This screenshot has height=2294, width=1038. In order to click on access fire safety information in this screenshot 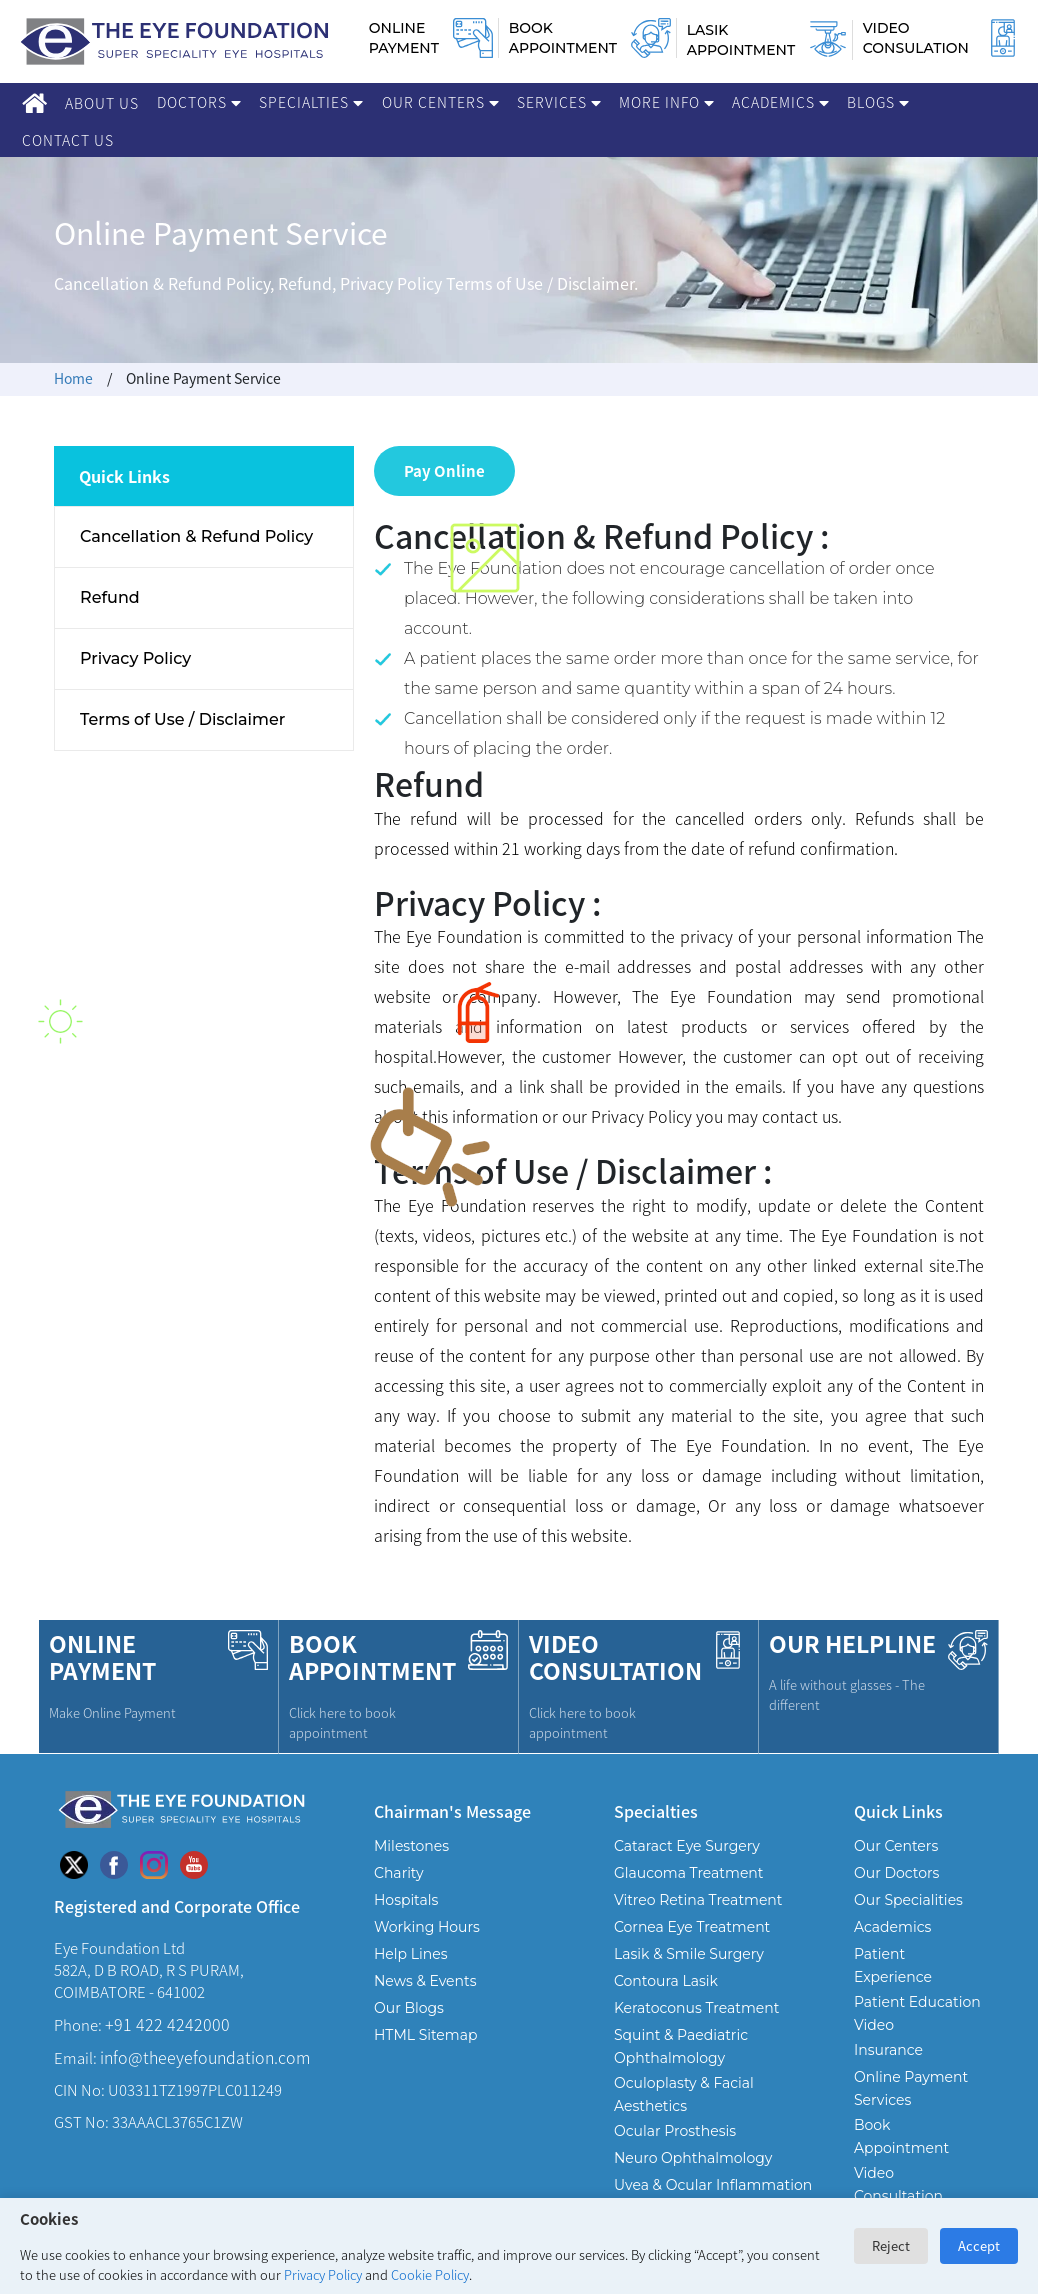, I will do `click(475, 1013)`.